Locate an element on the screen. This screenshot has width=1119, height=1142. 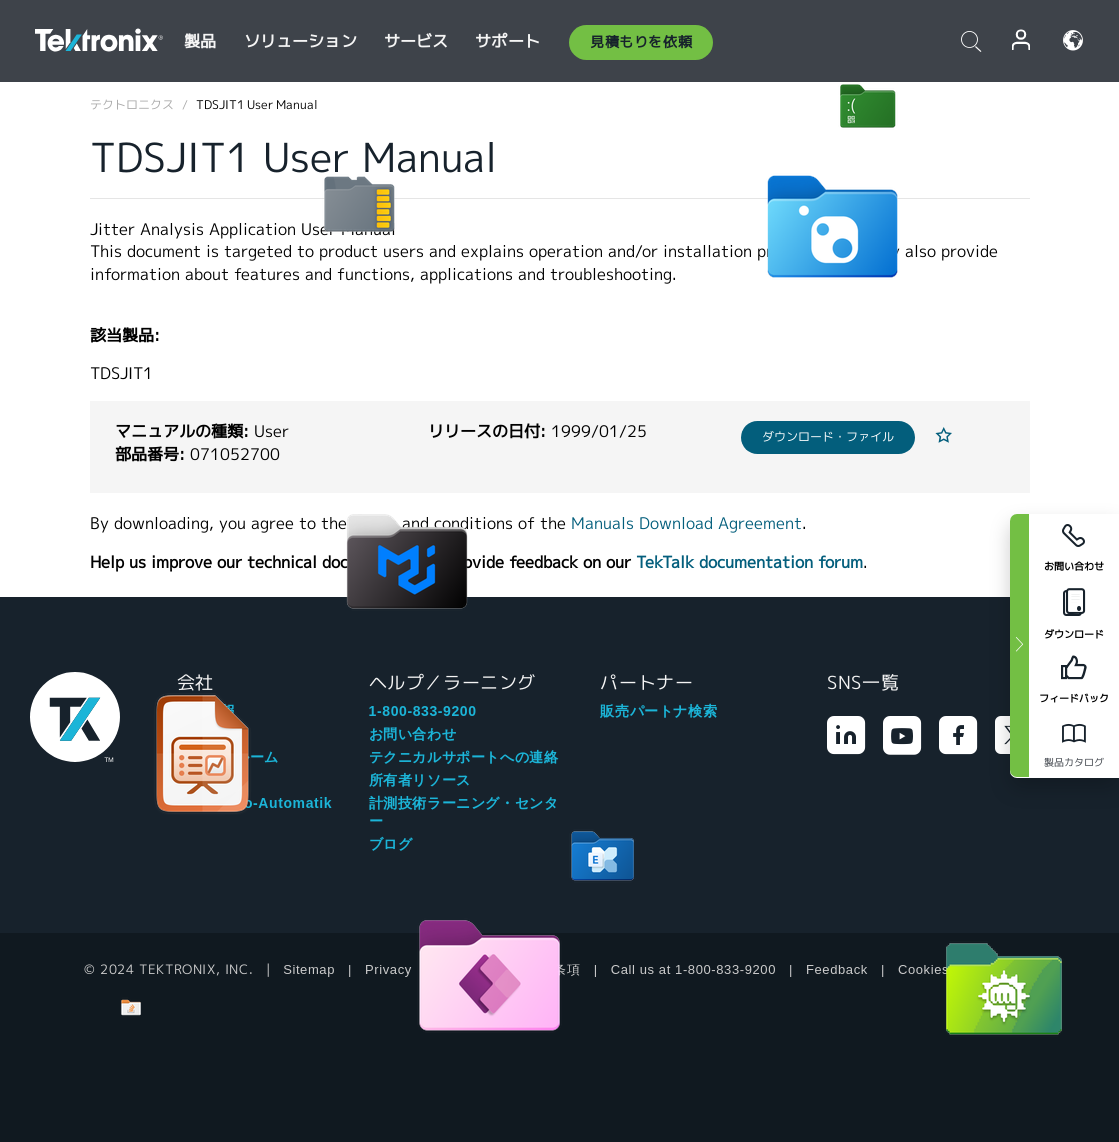
open files stored on sd card is located at coordinates (359, 206).